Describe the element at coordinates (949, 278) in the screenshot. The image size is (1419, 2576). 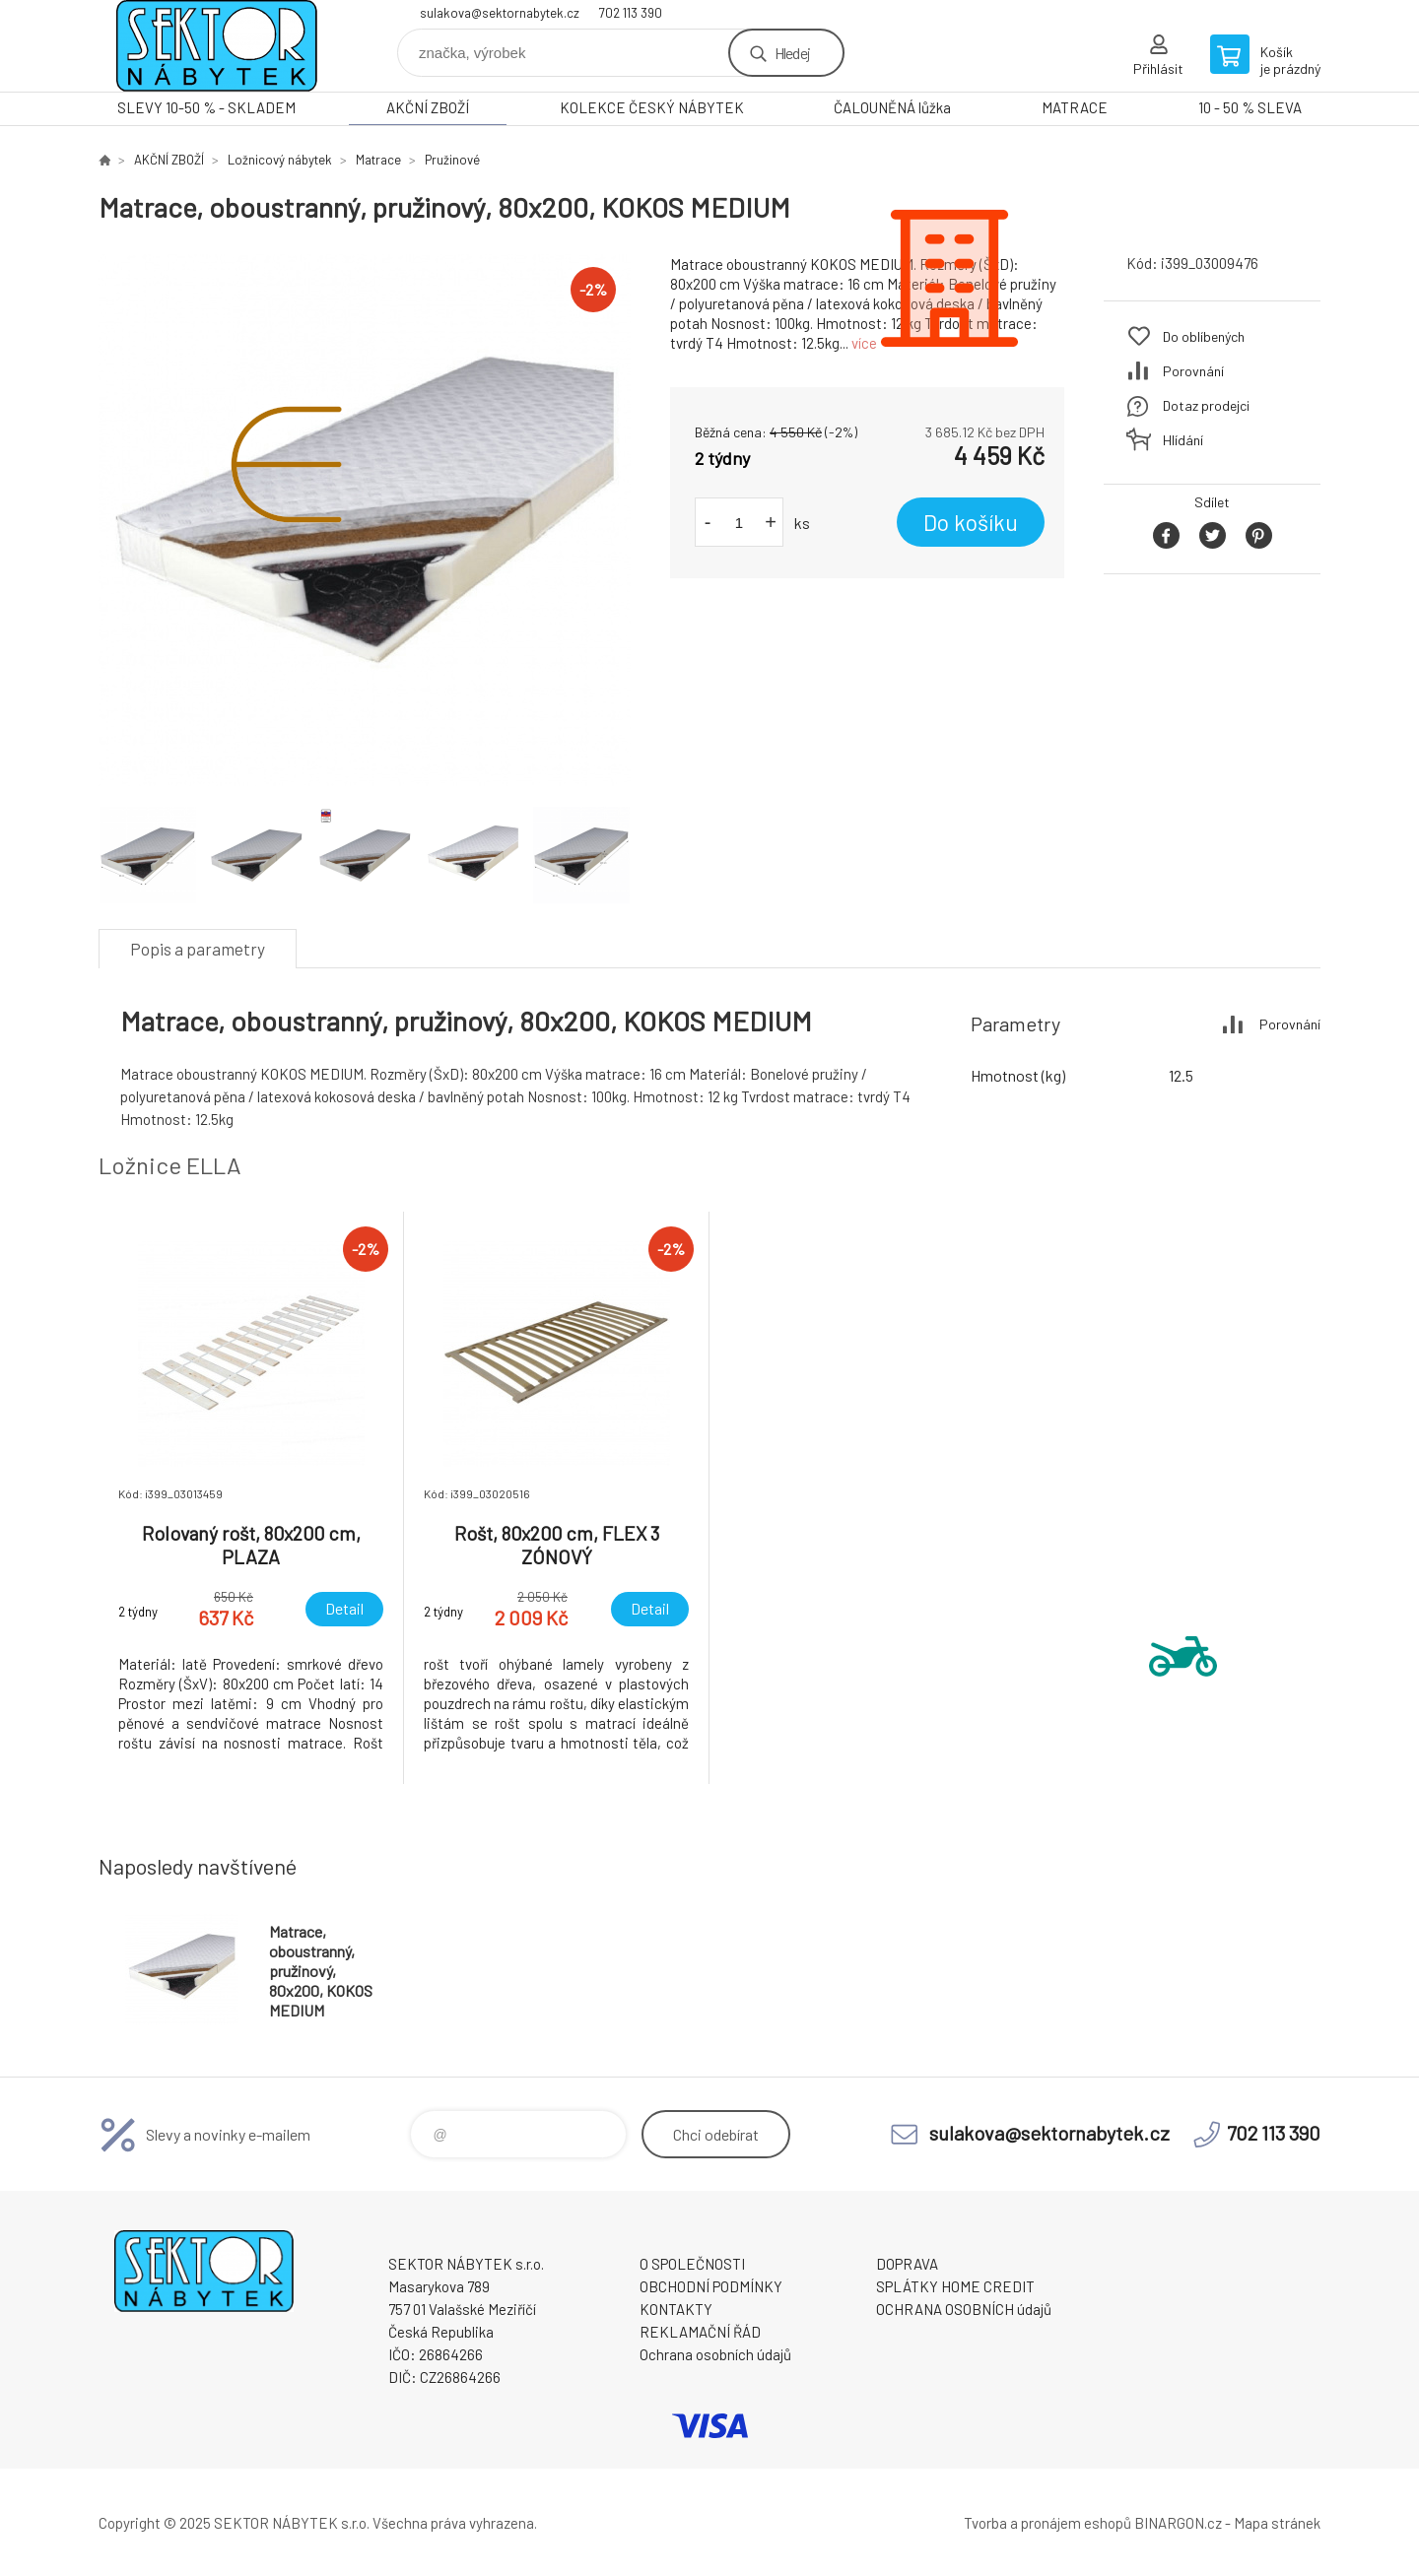
I see `view building or office location` at that location.